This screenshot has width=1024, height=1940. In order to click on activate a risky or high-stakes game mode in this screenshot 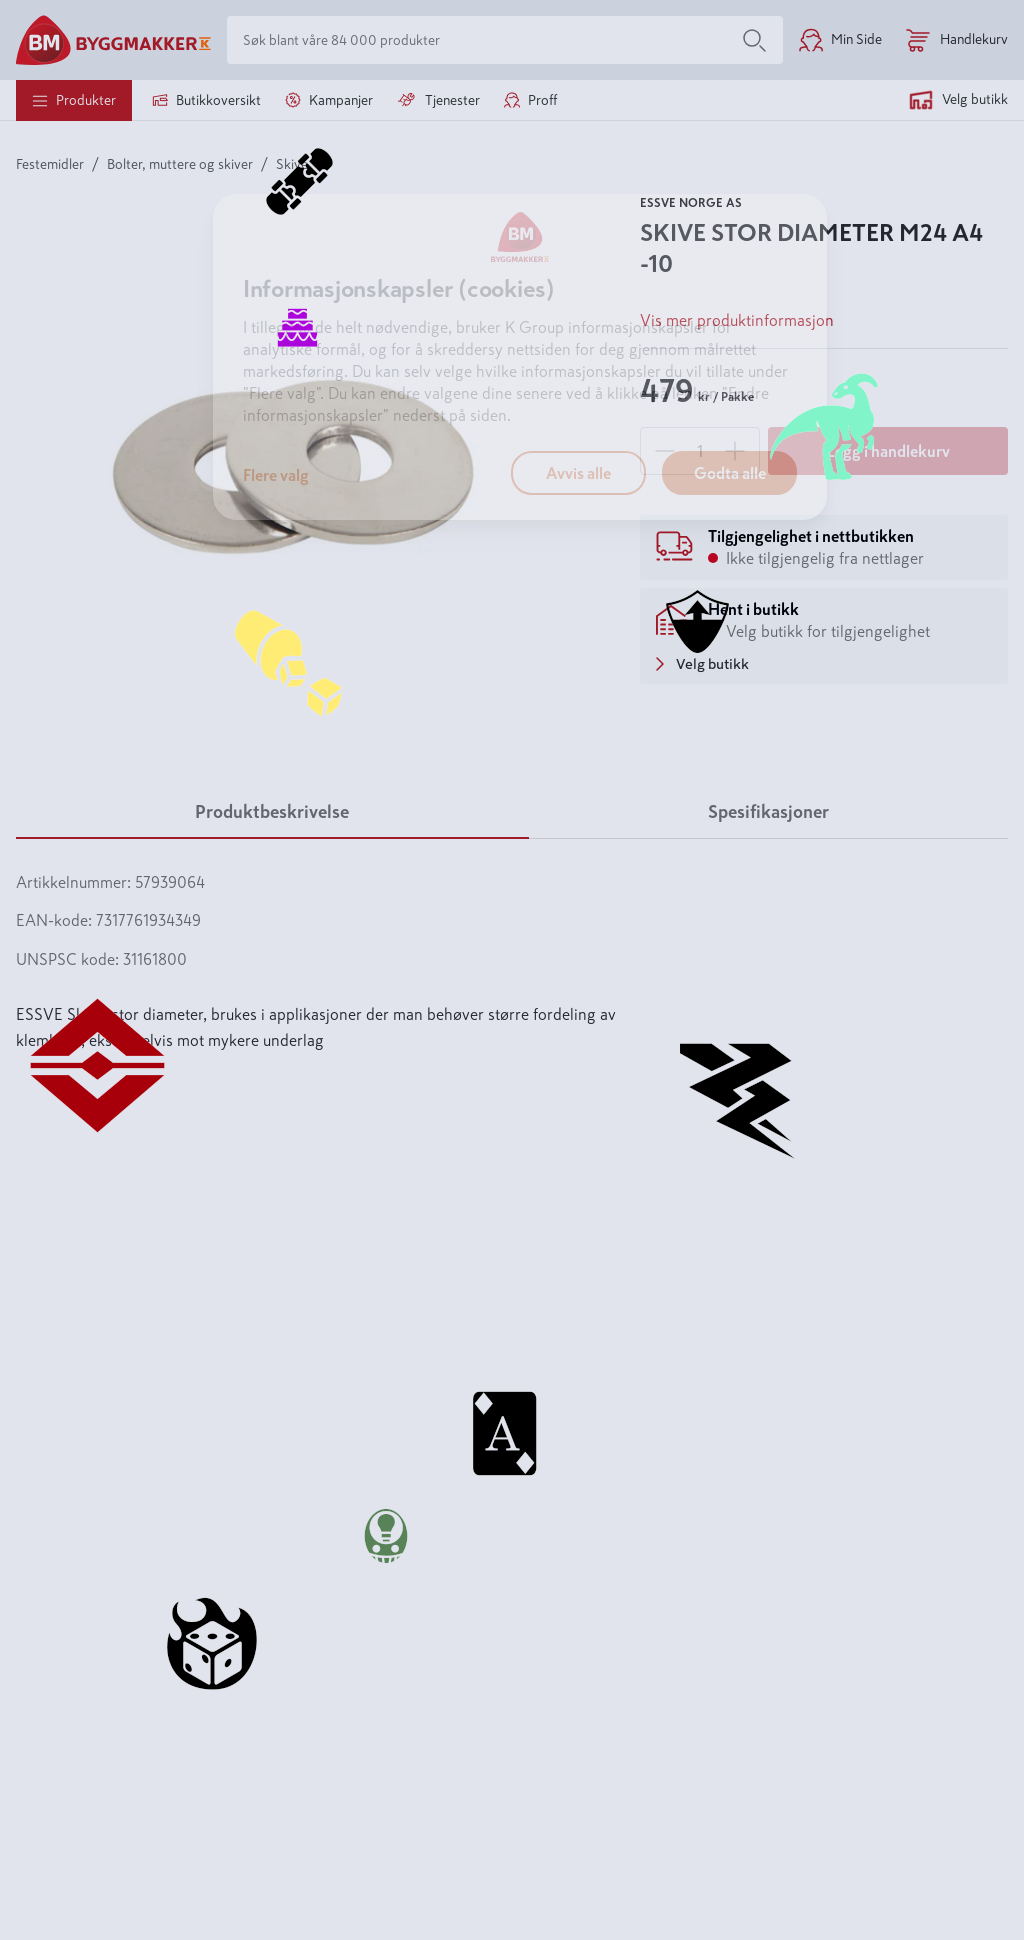, I will do `click(212, 1643)`.